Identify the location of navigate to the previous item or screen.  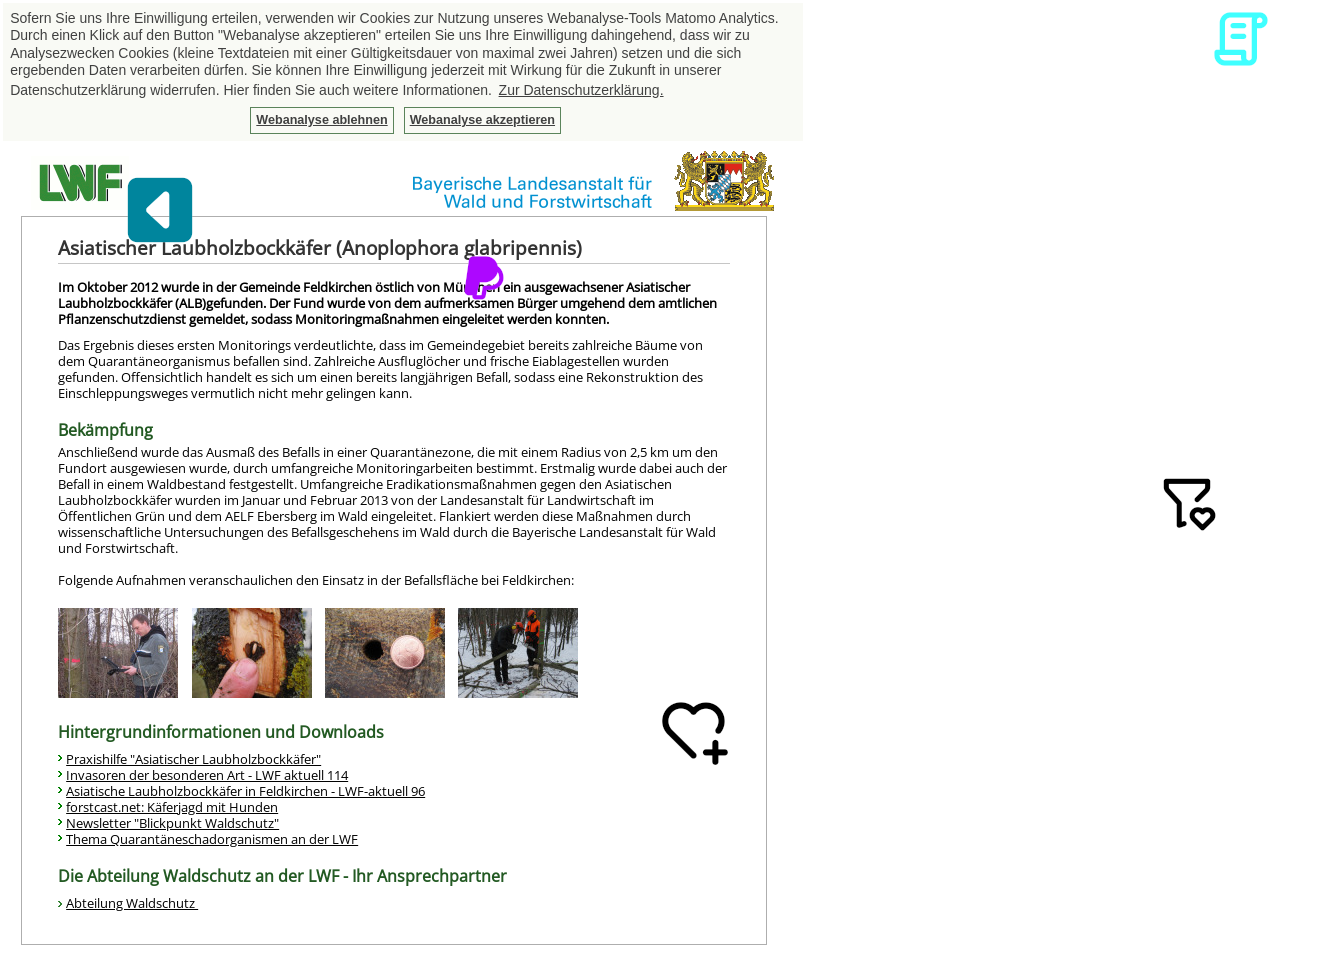
(160, 210).